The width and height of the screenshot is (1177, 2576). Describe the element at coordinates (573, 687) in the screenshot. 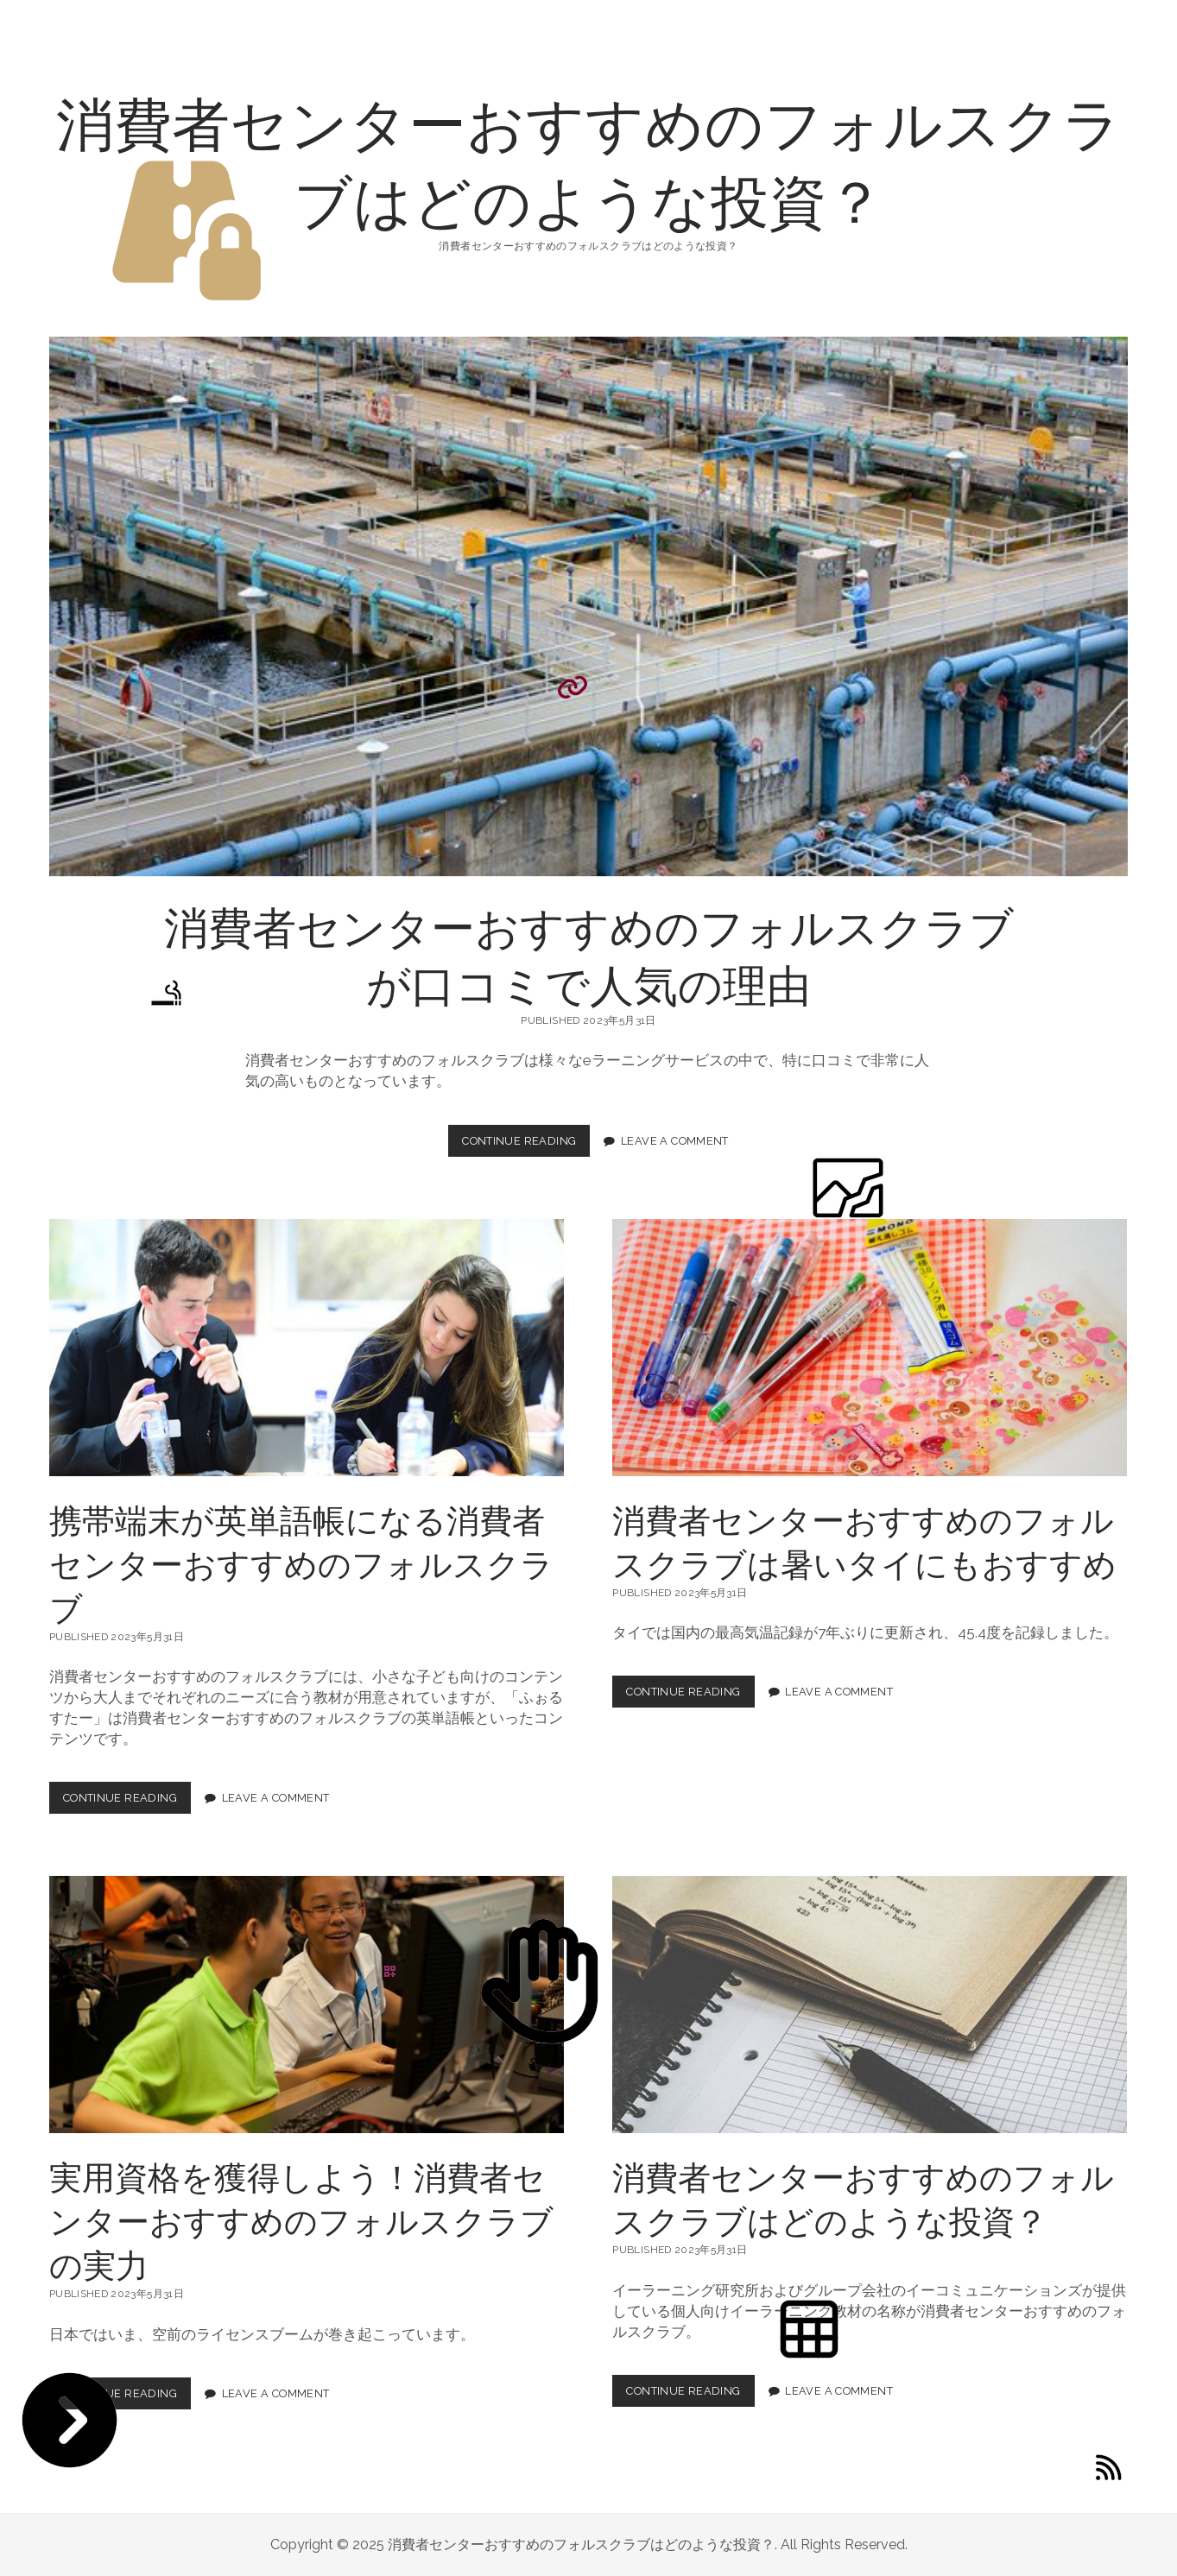

I see `copy or share a link` at that location.